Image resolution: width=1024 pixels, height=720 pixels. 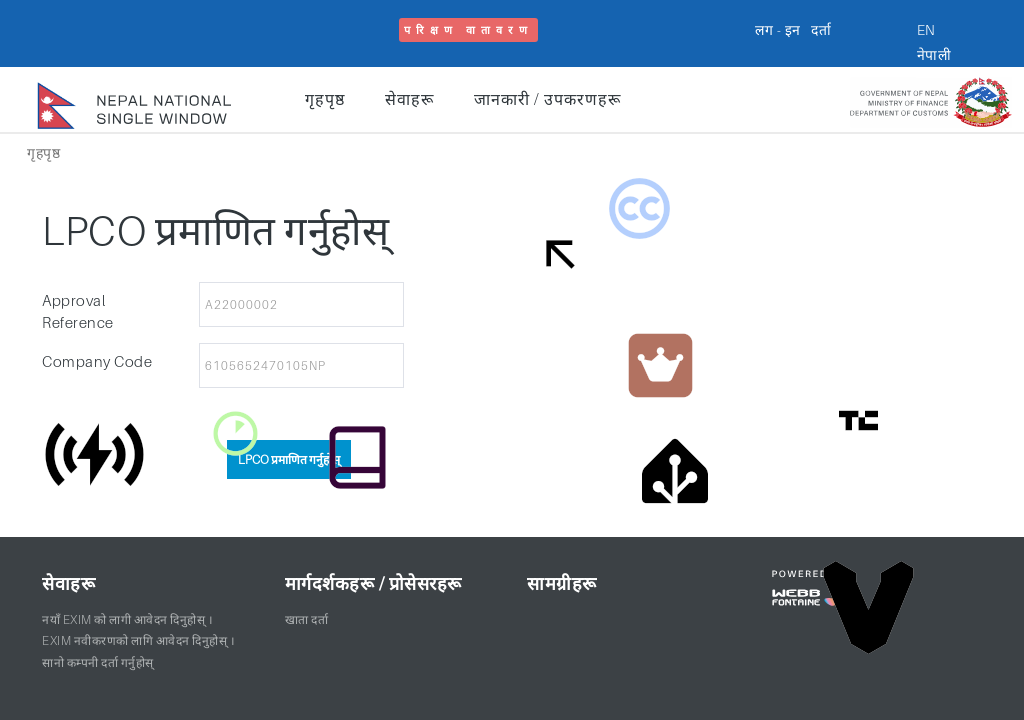 What do you see at coordinates (675, 471) in the screenshot?
I see `open Home Assistant app` at bounding box center [675, 471].